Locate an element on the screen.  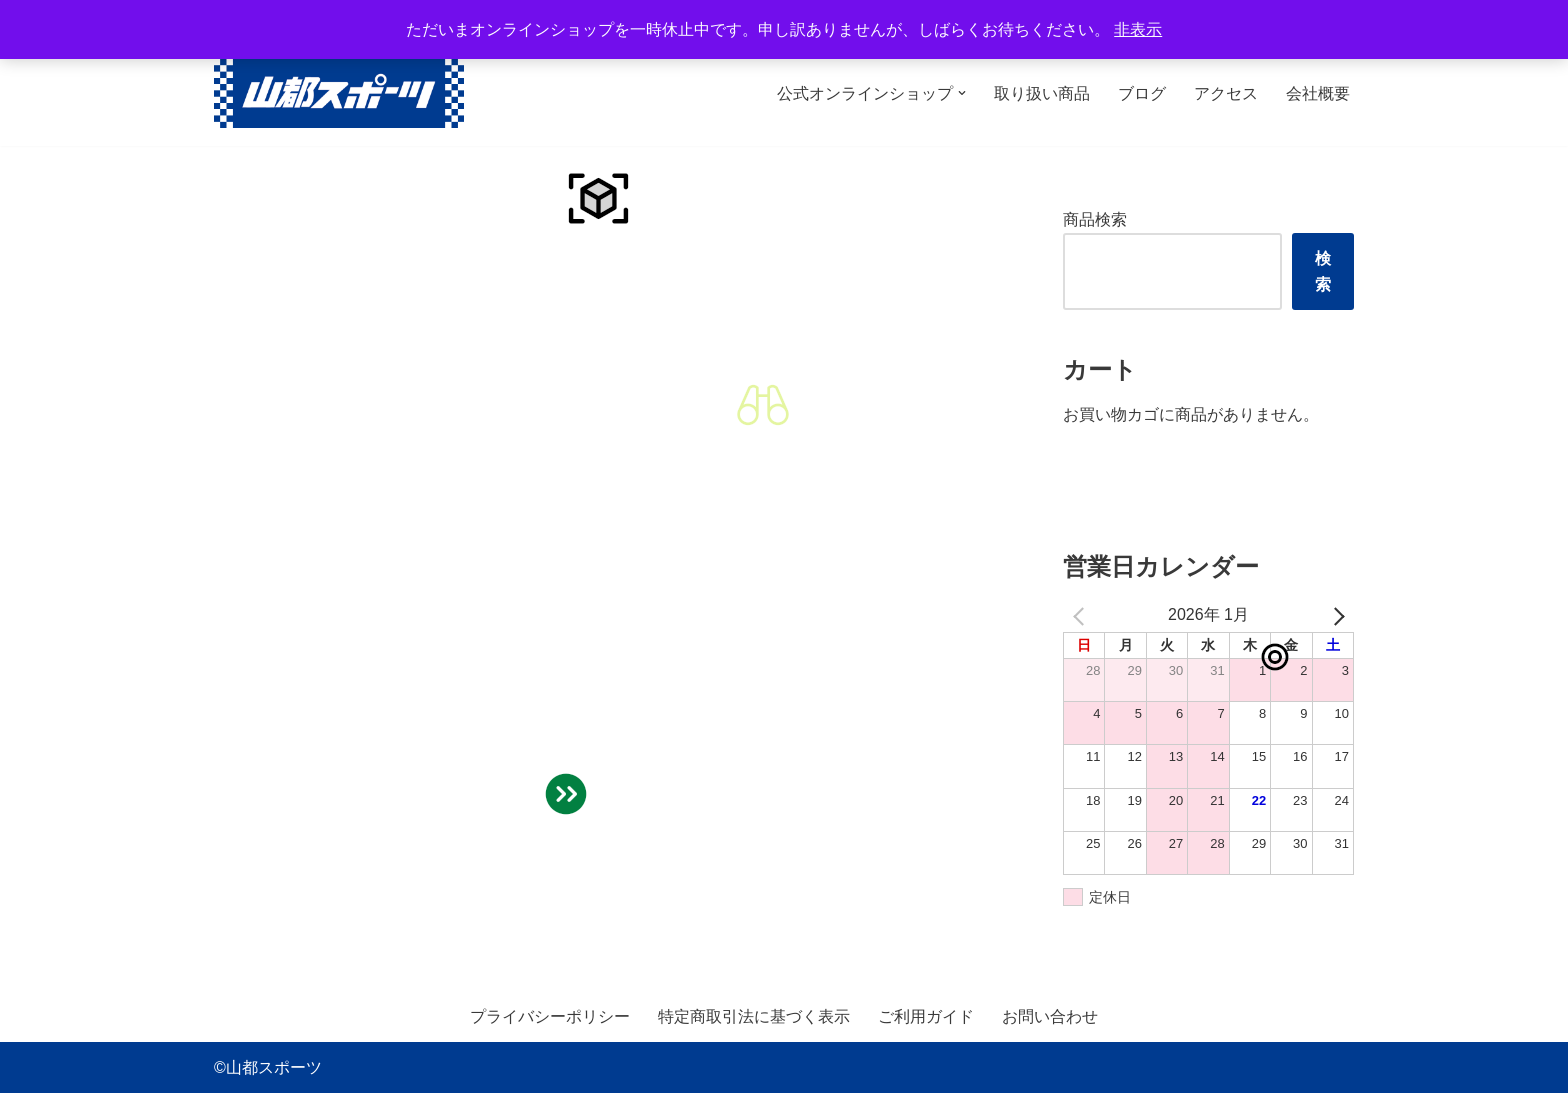
select a single option from a list is located at coordinates (1275, 657).